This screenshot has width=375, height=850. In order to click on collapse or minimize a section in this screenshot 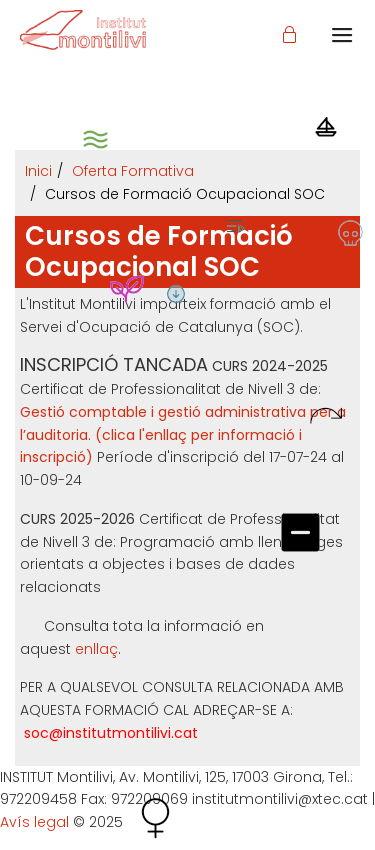, I will do `click(300, 532)`.